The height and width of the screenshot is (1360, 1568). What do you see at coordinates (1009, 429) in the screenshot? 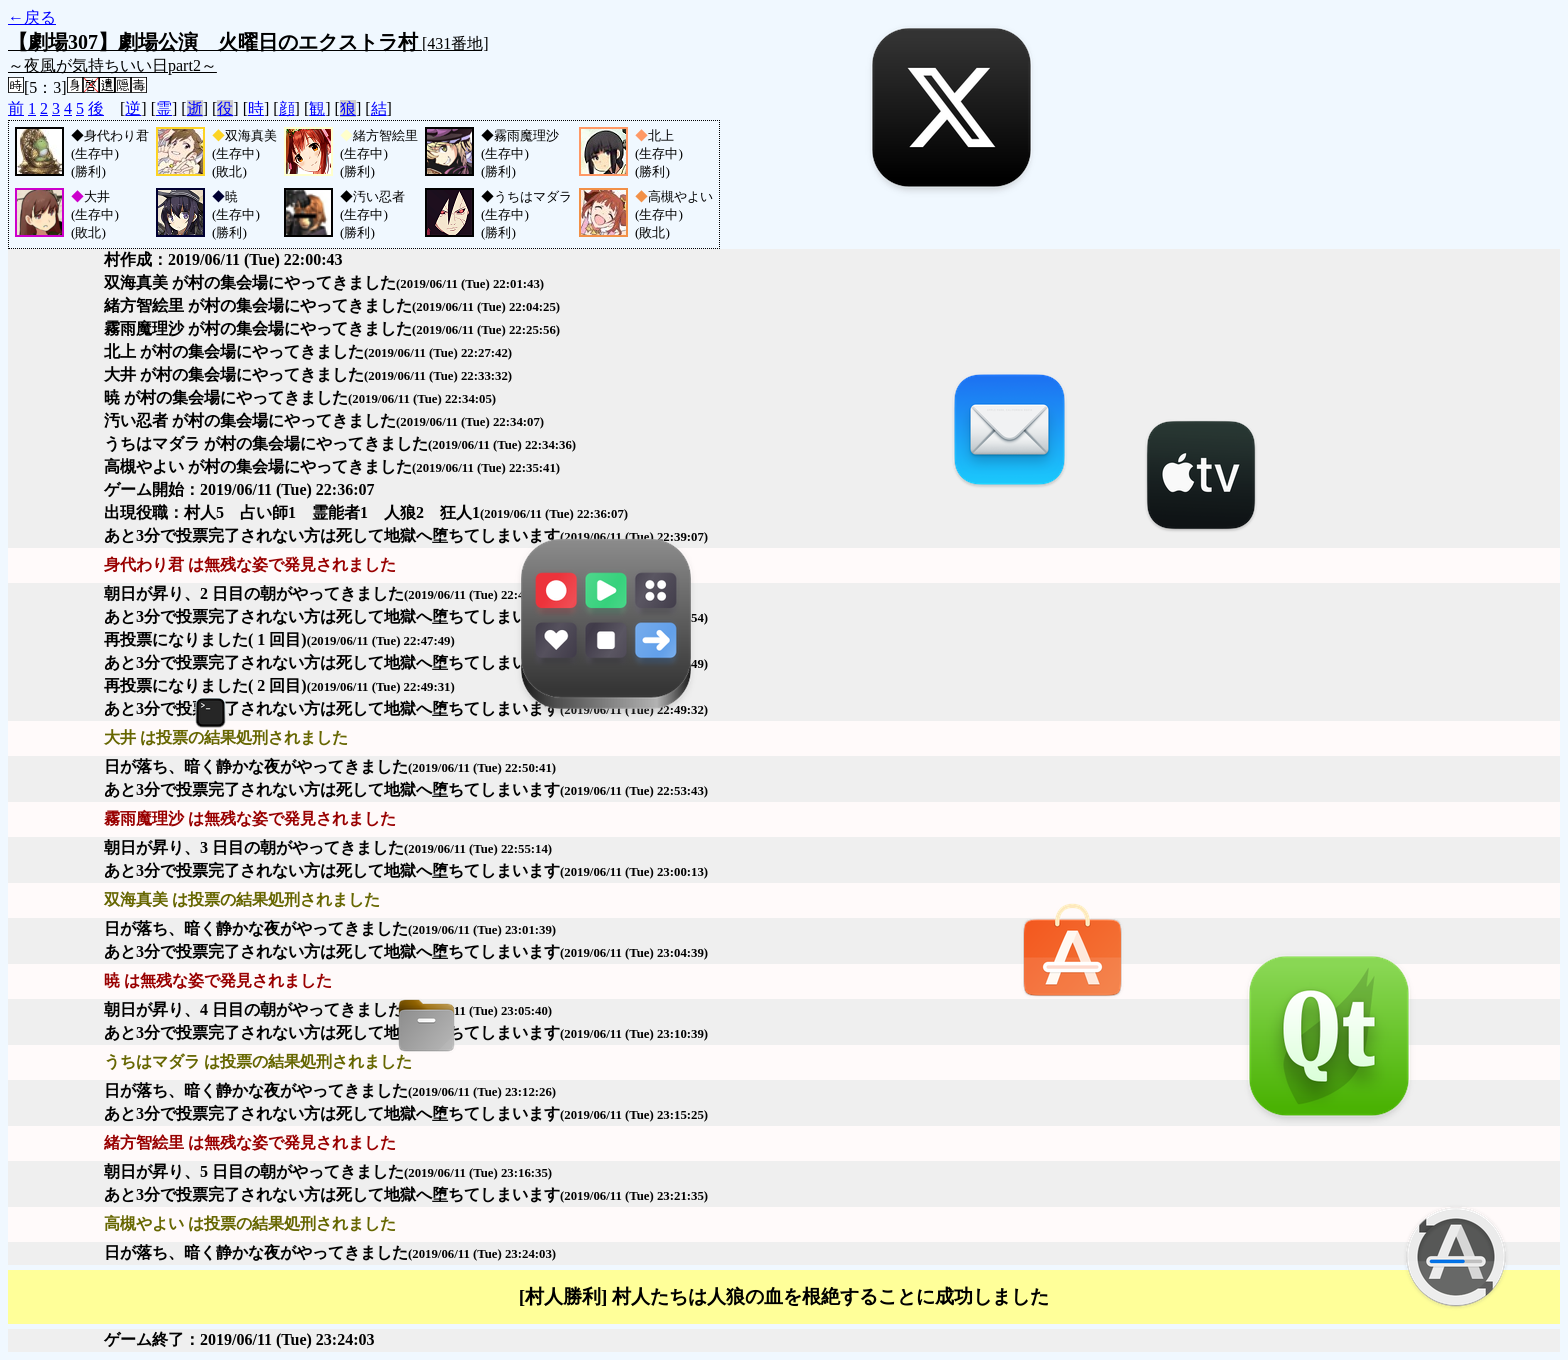
I see `open the Mail app` at bounding box center [1009, 429].